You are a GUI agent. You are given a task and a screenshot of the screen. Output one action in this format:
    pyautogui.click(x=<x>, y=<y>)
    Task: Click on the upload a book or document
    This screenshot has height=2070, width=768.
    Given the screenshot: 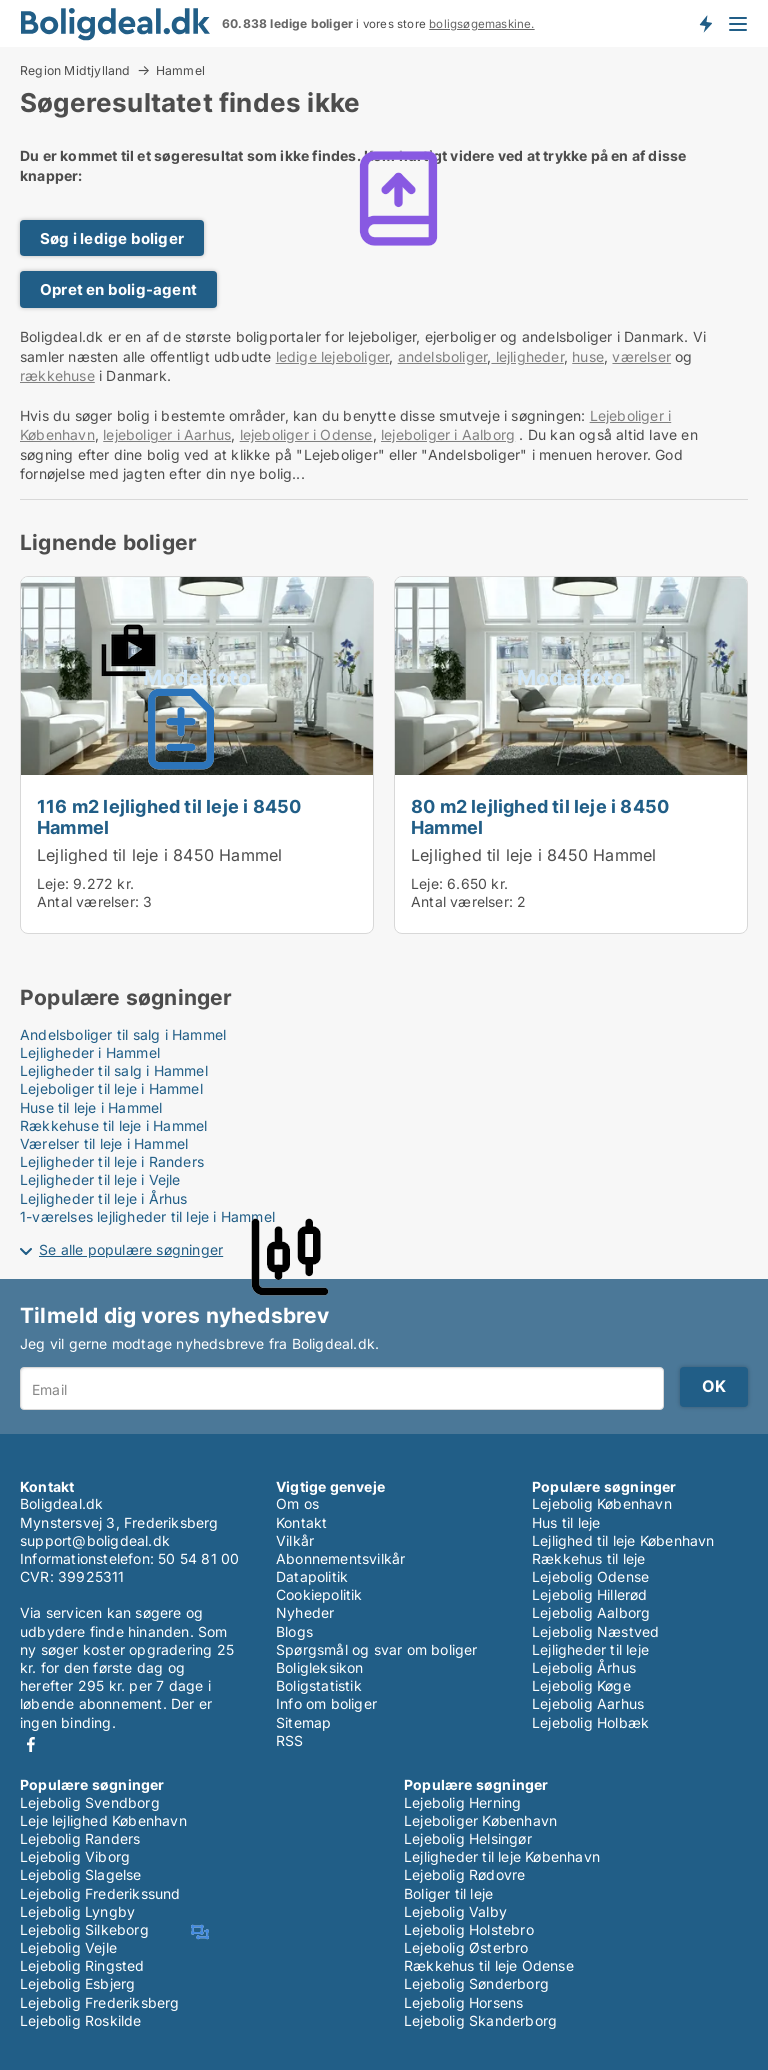 What is the action you would take?
    pyautogui.click(x=398, y=198)
    